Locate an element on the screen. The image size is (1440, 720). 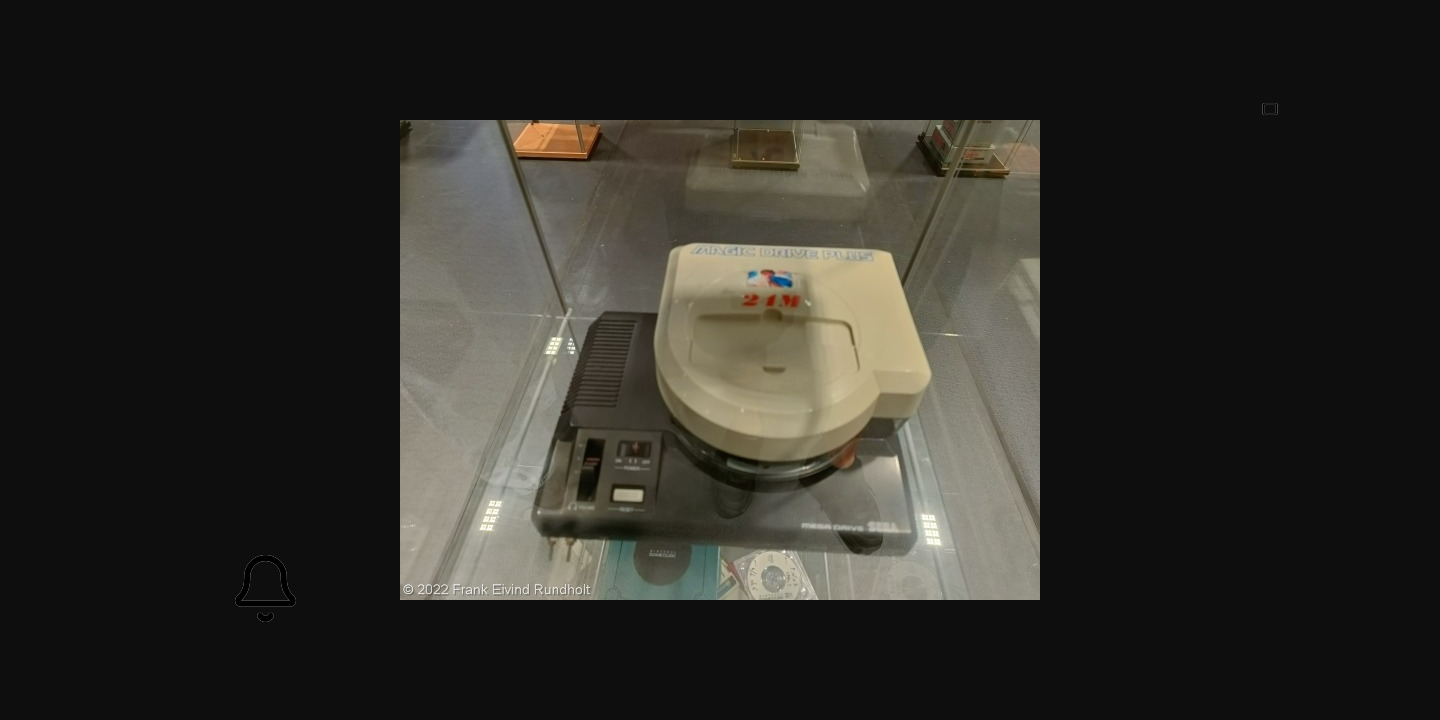
crop image to 5:4 aspect ratio is located at coordinates (1270, 109).